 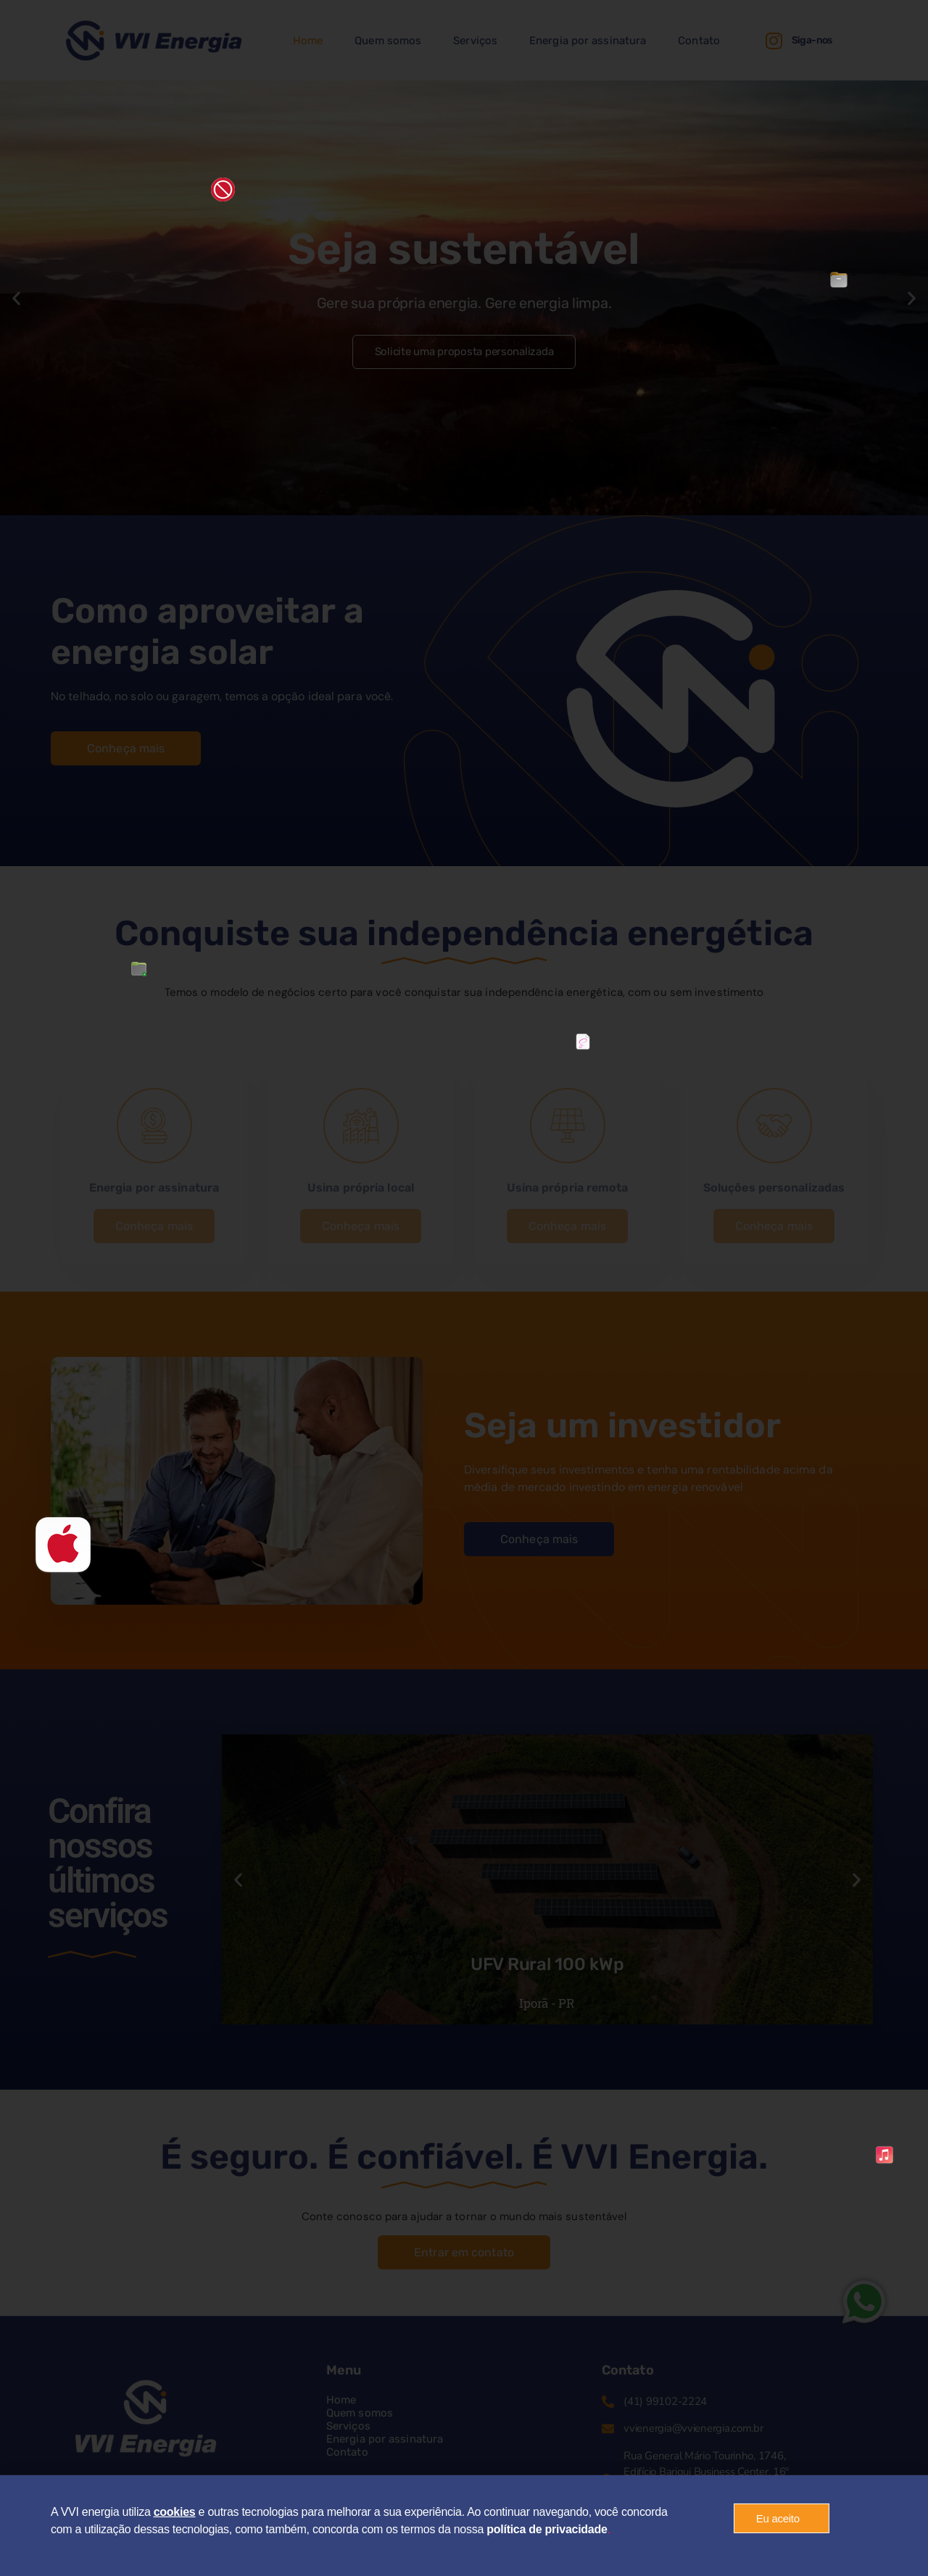 What do you see at coordinates (63, 1545) in the screenshot?
I see `access AppleCare support for your Mac` at bounding box center [63, 1545].